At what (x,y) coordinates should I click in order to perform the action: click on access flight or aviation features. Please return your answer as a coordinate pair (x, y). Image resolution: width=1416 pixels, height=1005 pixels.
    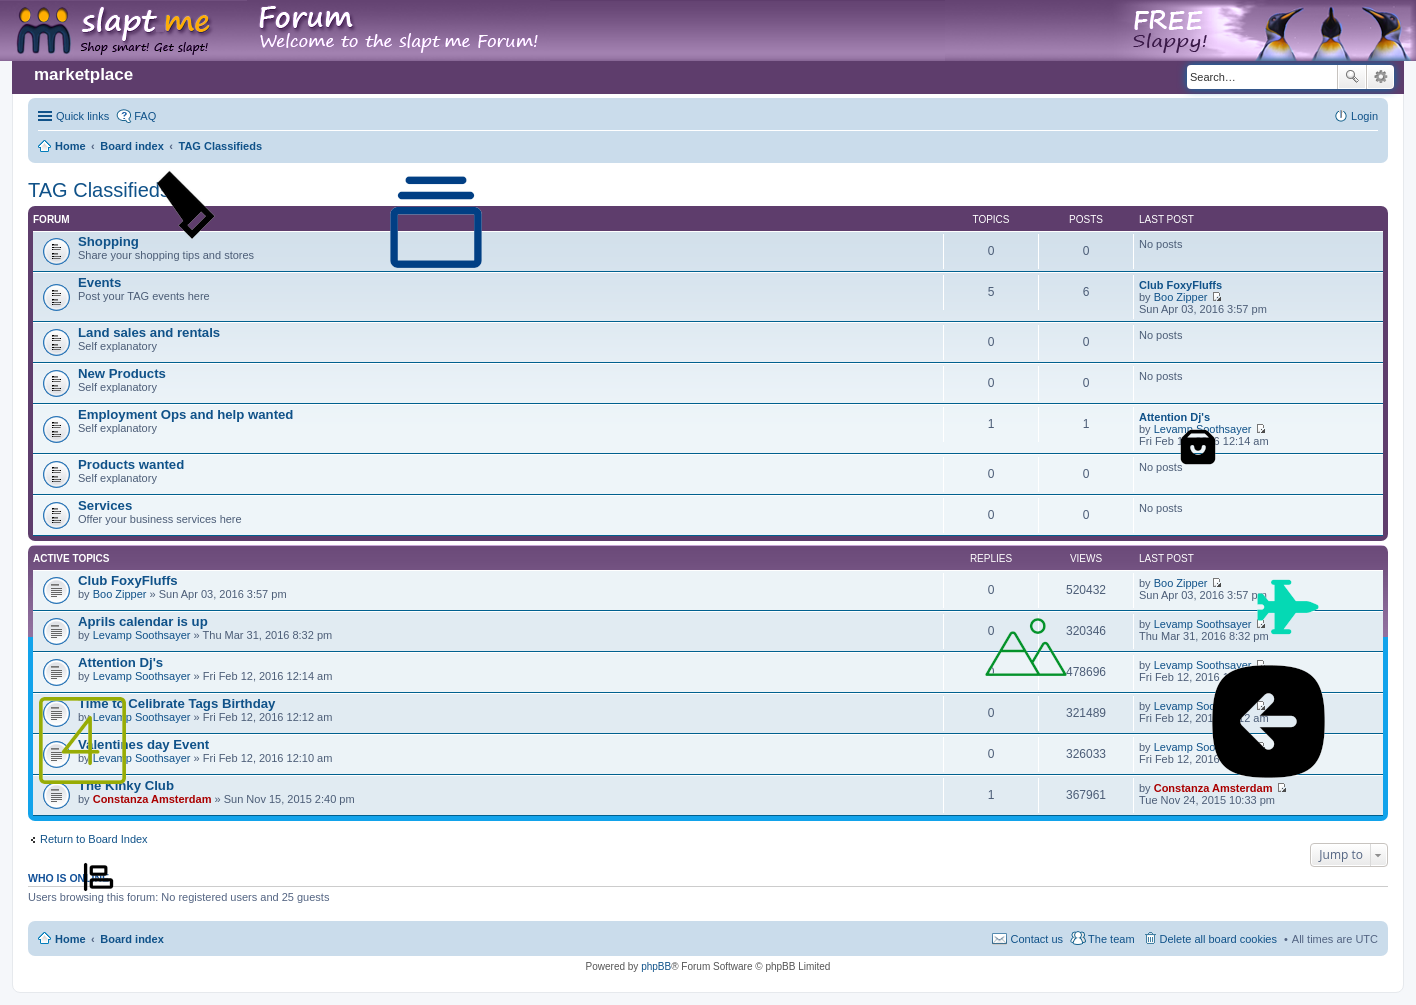
    Looking at the image, I should click on (1288, 607).